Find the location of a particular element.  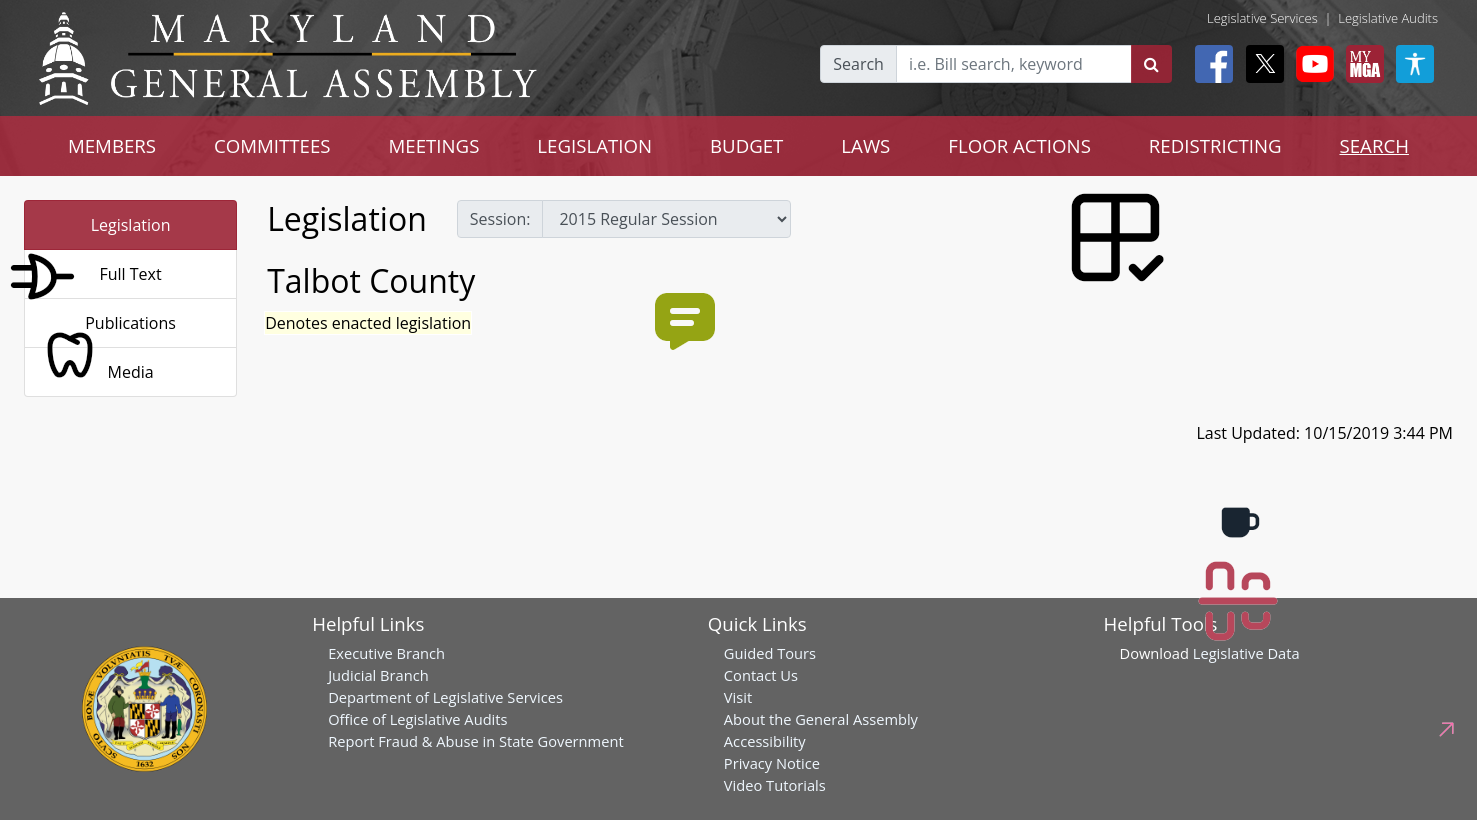

align selected objects to horizontal center is located at coordinates (1238, 601).